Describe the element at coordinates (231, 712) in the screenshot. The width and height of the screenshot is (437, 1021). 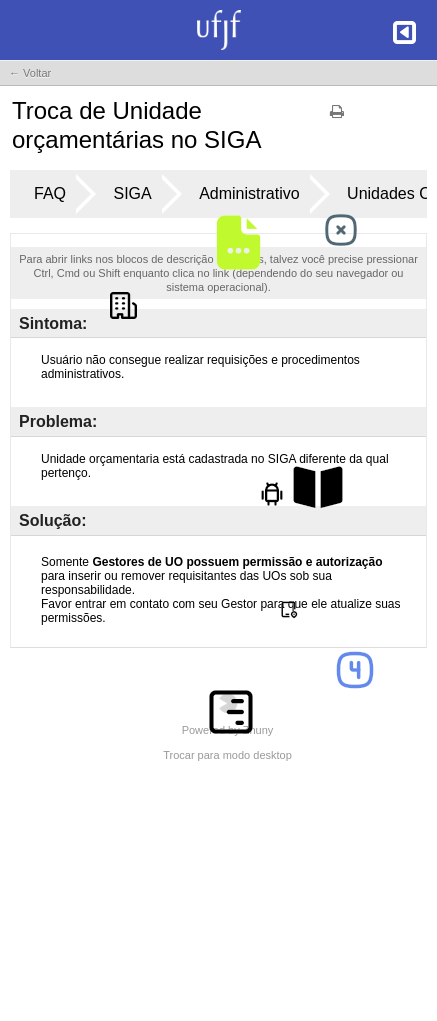
I see `align content to the right with full height stretch` at that location.